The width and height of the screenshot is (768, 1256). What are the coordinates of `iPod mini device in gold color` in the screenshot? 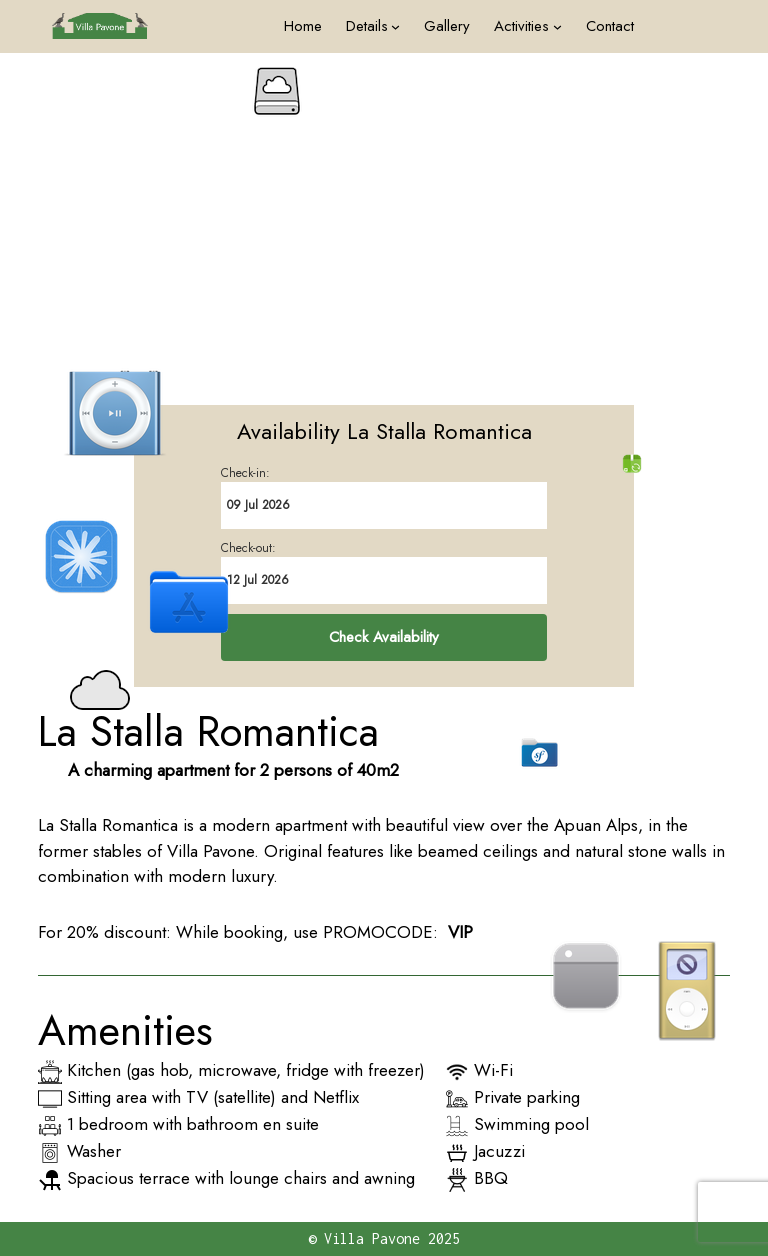 It's located at (687, 991).